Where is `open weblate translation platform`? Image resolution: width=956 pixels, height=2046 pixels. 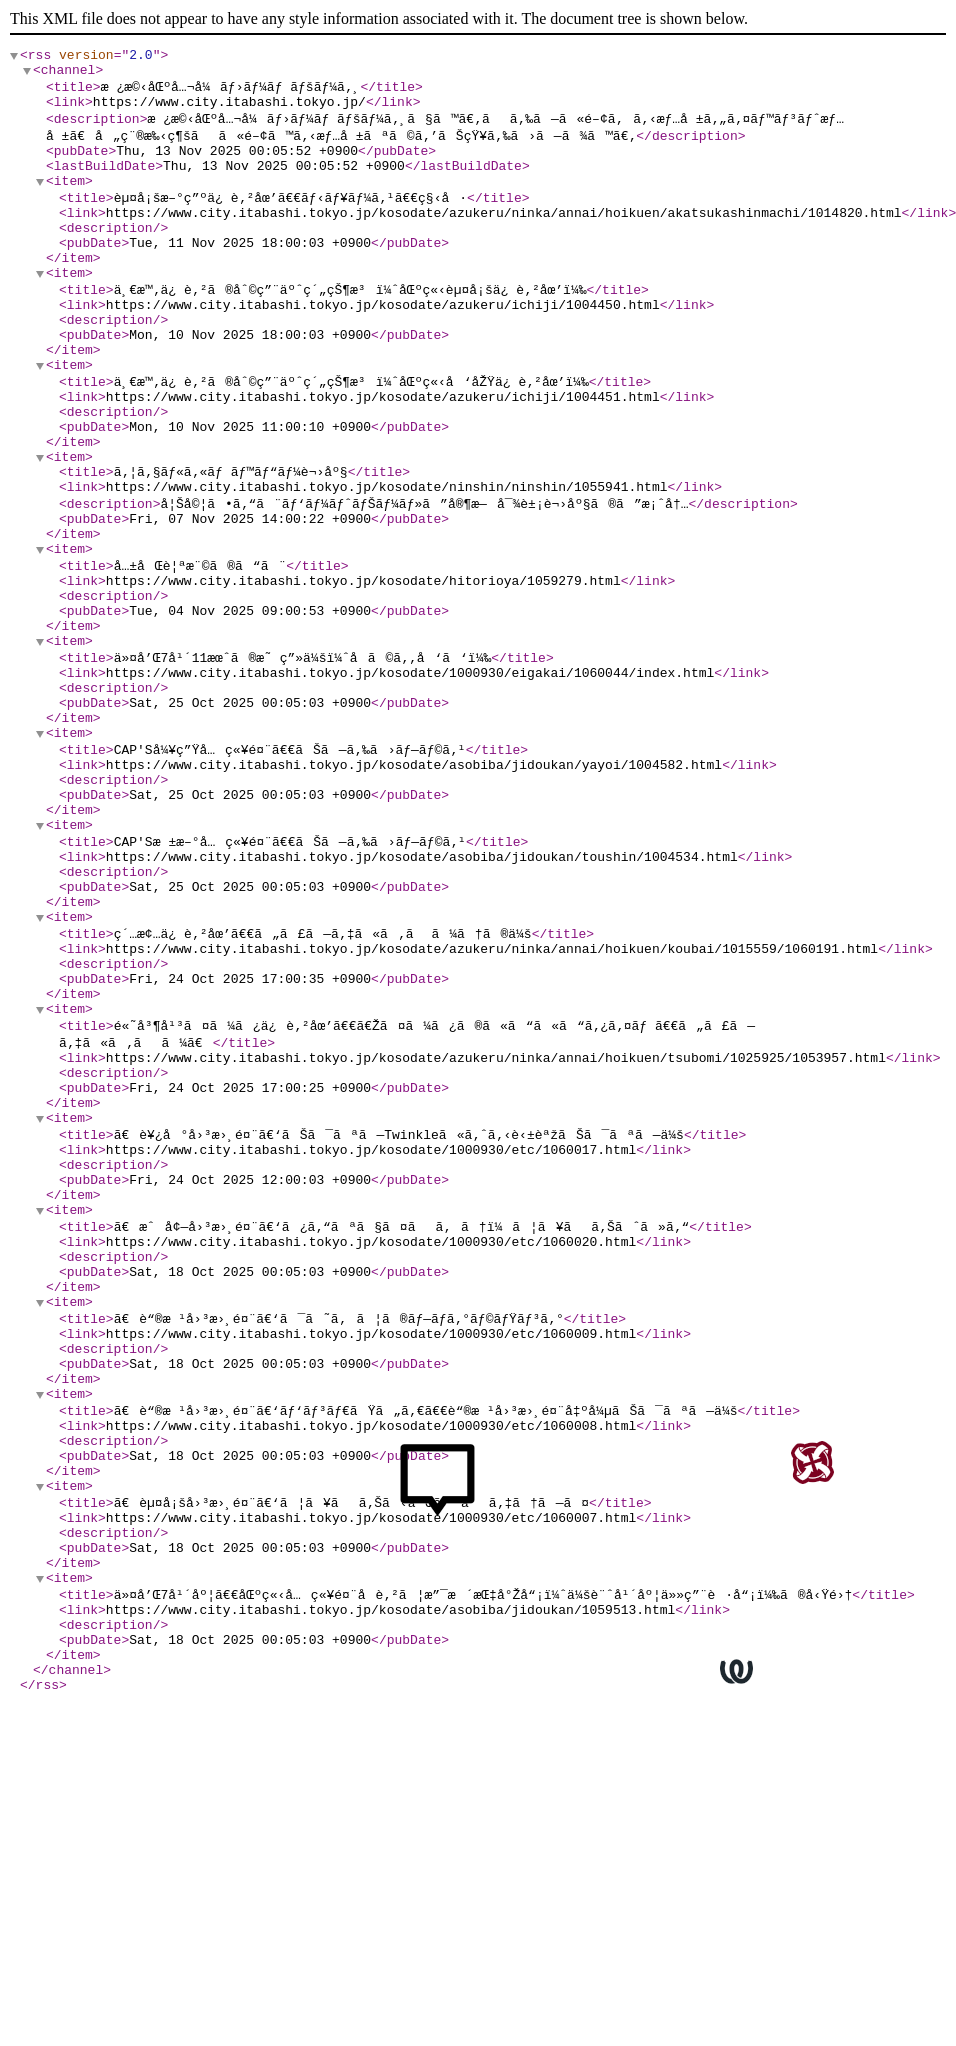 open weblate translation platform is located at coordinates (736, 1671).